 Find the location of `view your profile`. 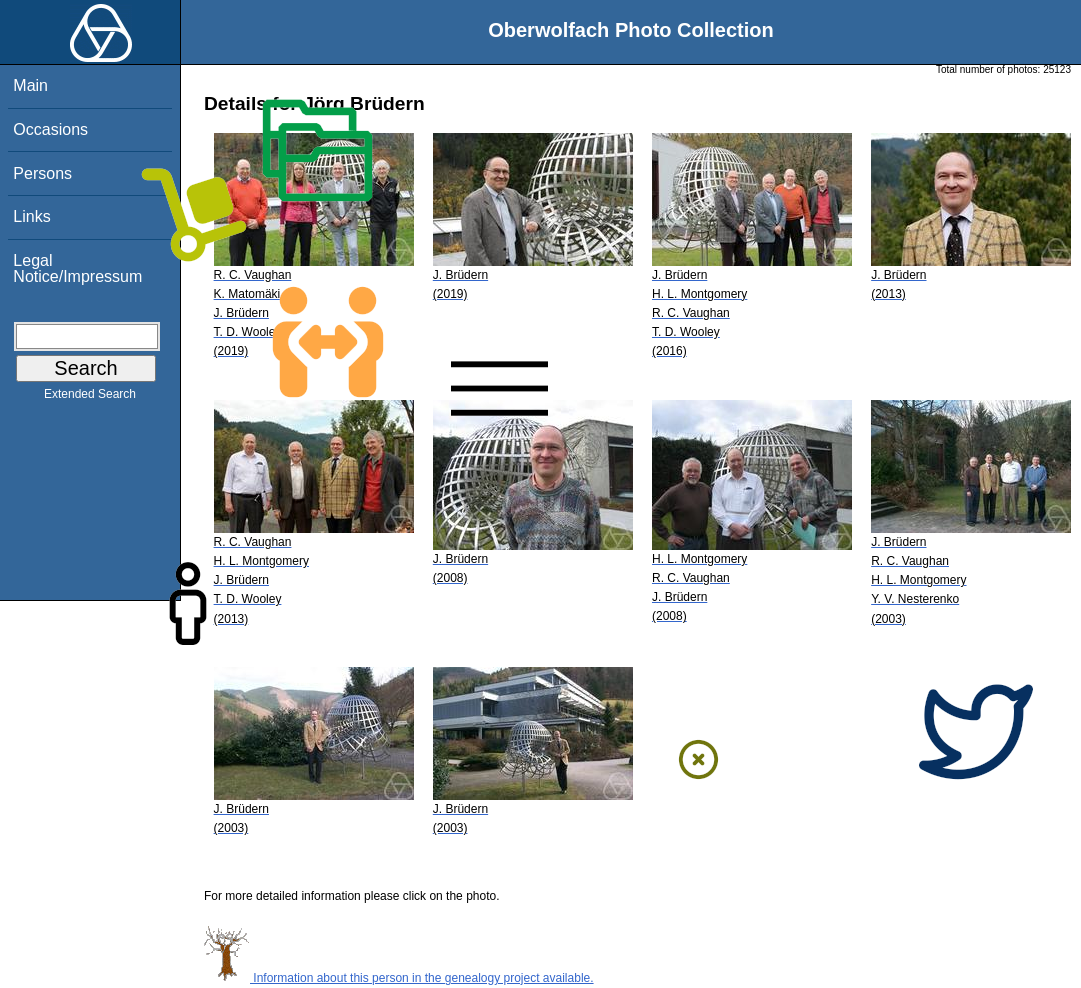

view your profile is located at coordinates (188, 605).